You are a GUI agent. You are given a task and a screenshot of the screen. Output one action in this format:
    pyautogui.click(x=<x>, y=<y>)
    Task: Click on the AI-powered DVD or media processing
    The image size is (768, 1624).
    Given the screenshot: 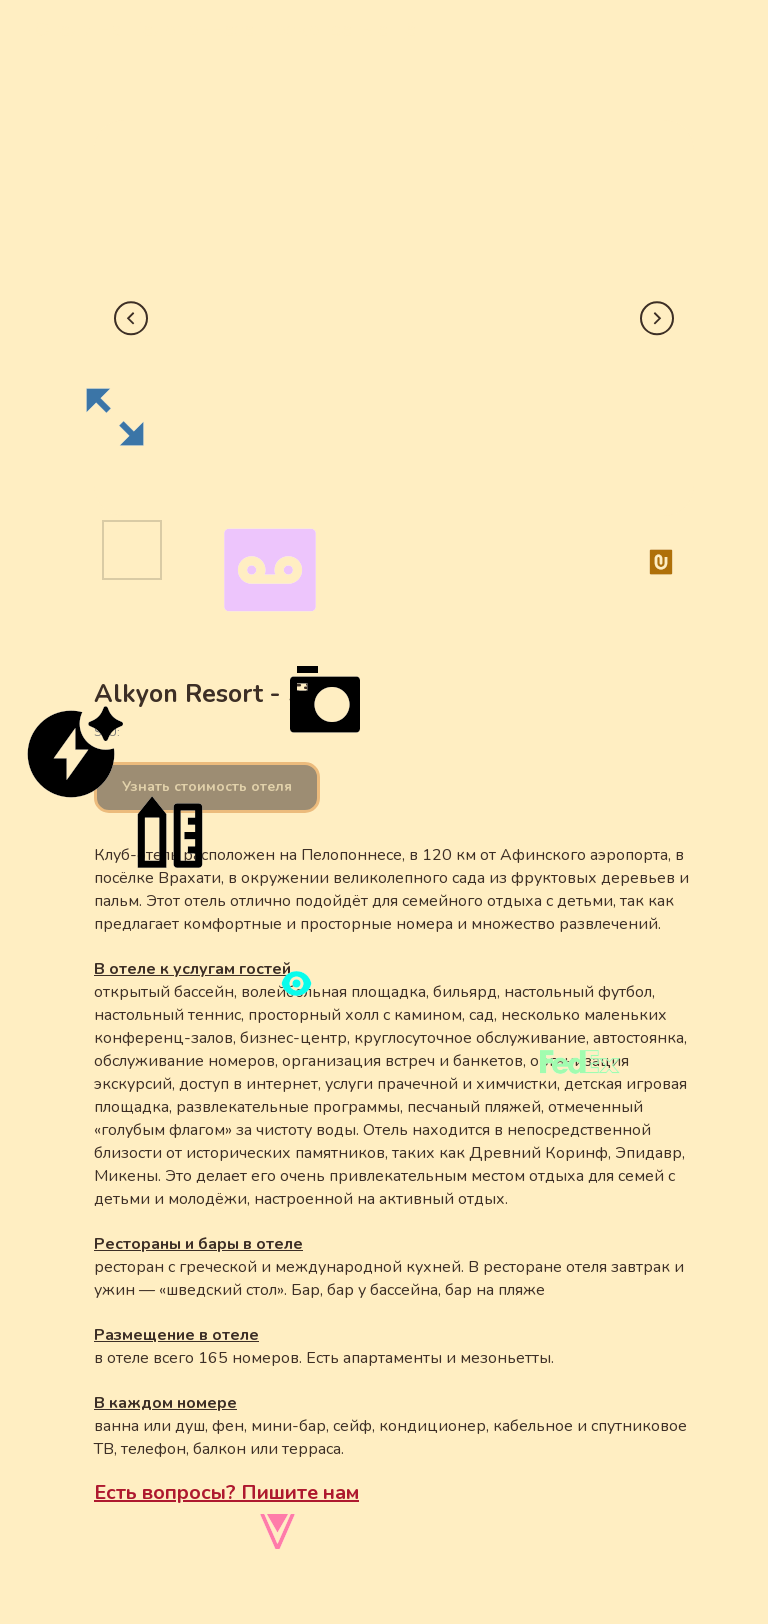 What is the action you would take?
    pyautogui.click(x=71, y=754)
    